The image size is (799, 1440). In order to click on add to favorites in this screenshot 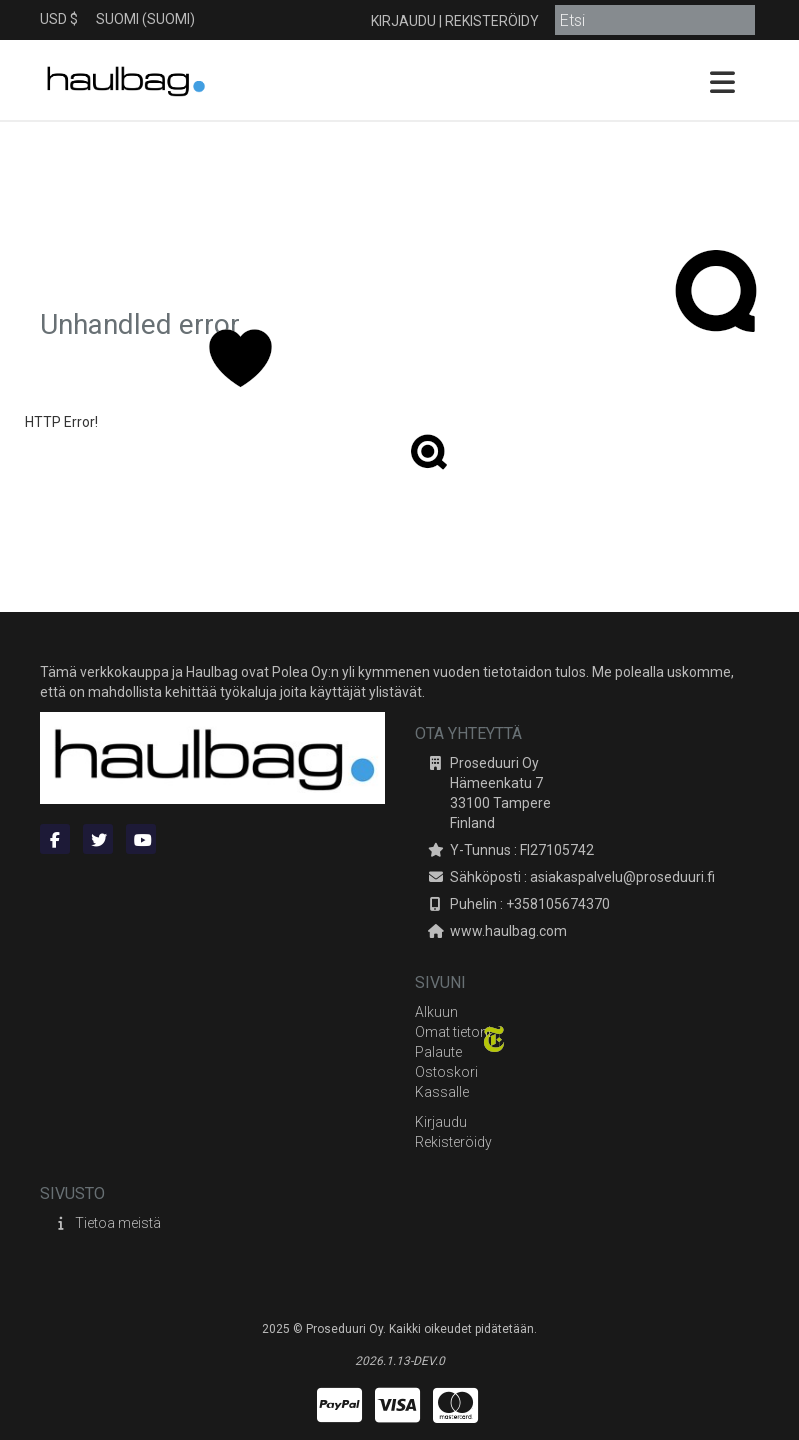, I will do `click(240, 357)`.